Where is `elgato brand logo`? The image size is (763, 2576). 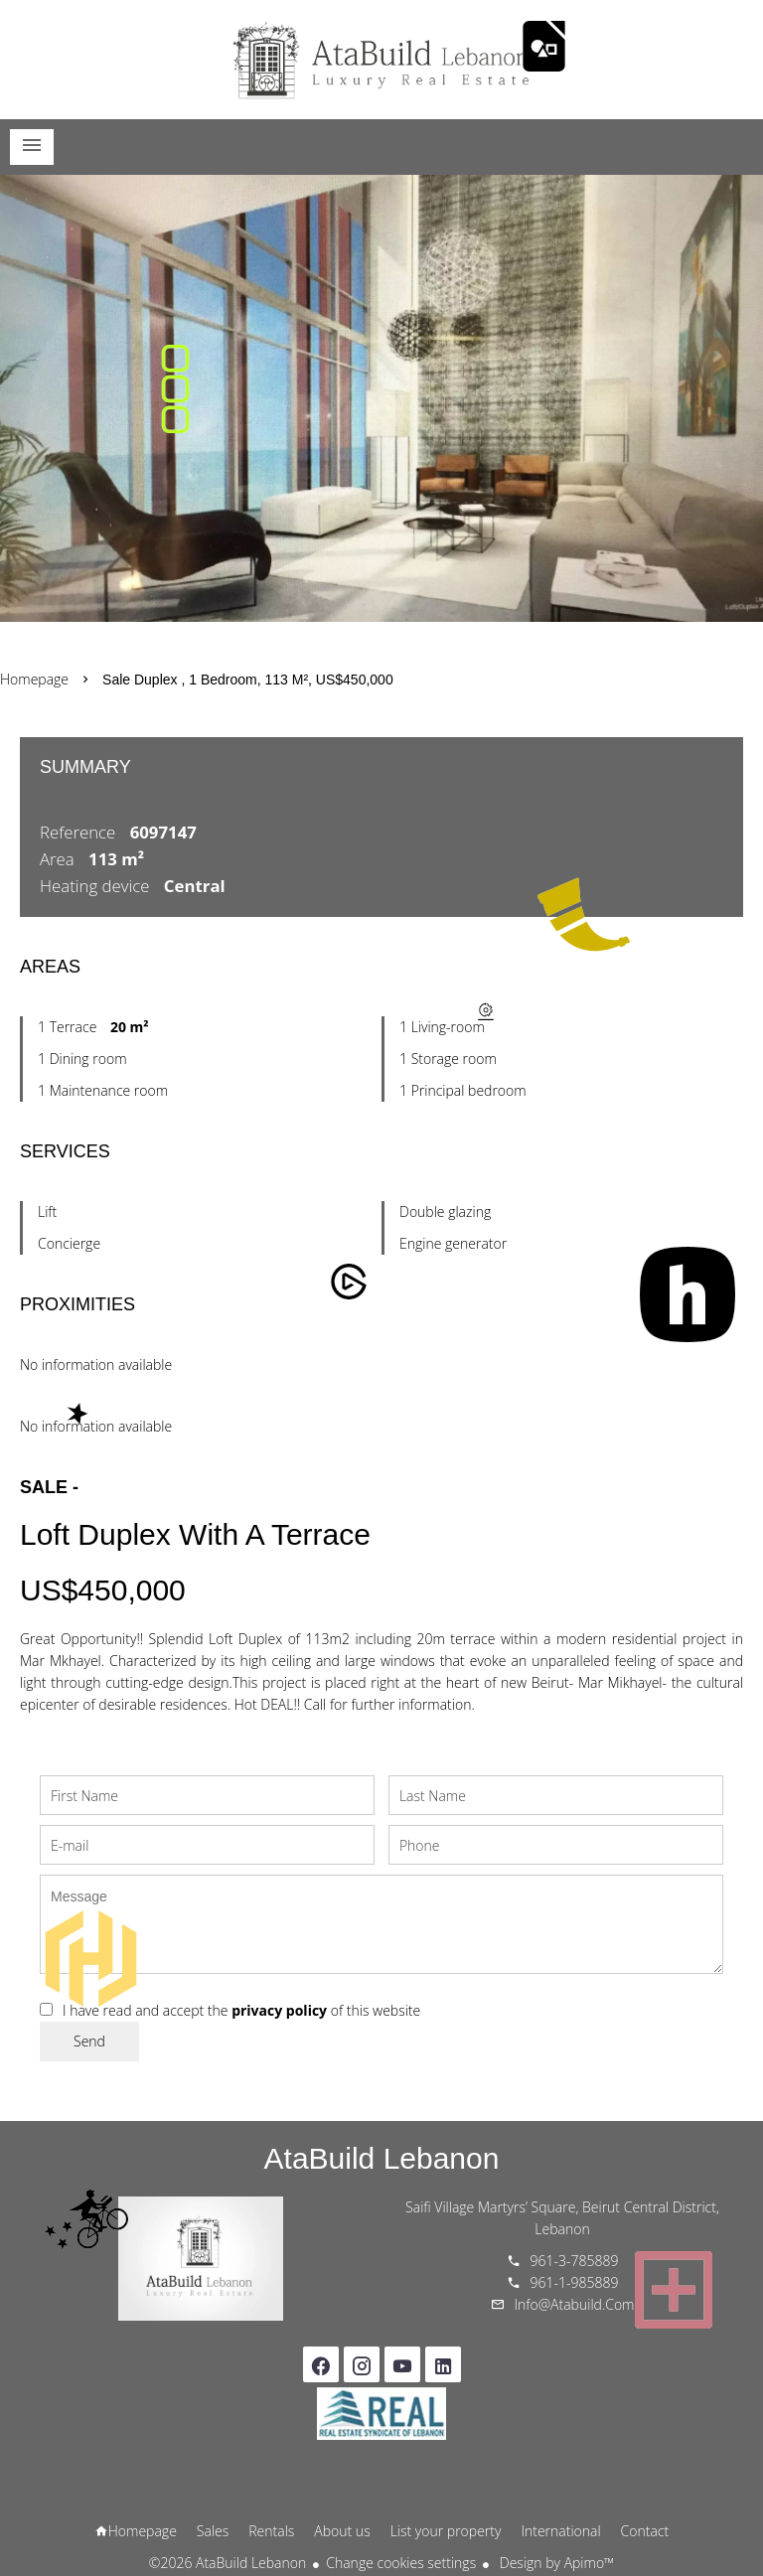
elgato brand logo is located at coordinates (349, 1282).